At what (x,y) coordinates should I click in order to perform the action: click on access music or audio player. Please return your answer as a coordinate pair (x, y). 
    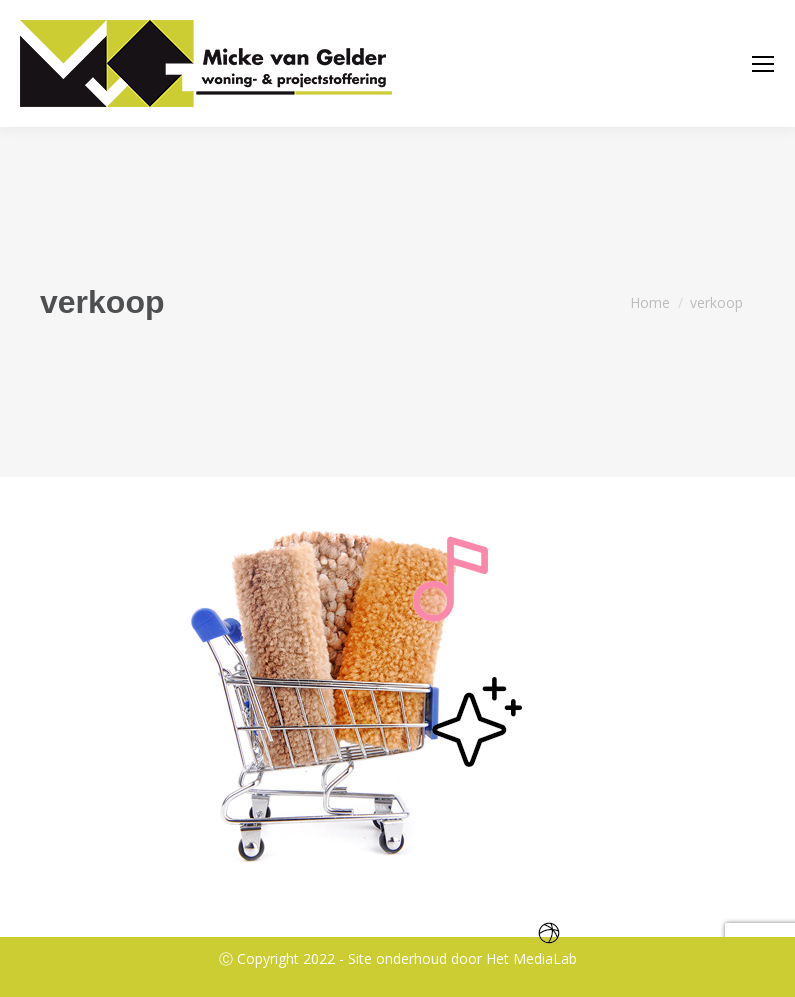
    Looking at the image, I should click on (450, 577).